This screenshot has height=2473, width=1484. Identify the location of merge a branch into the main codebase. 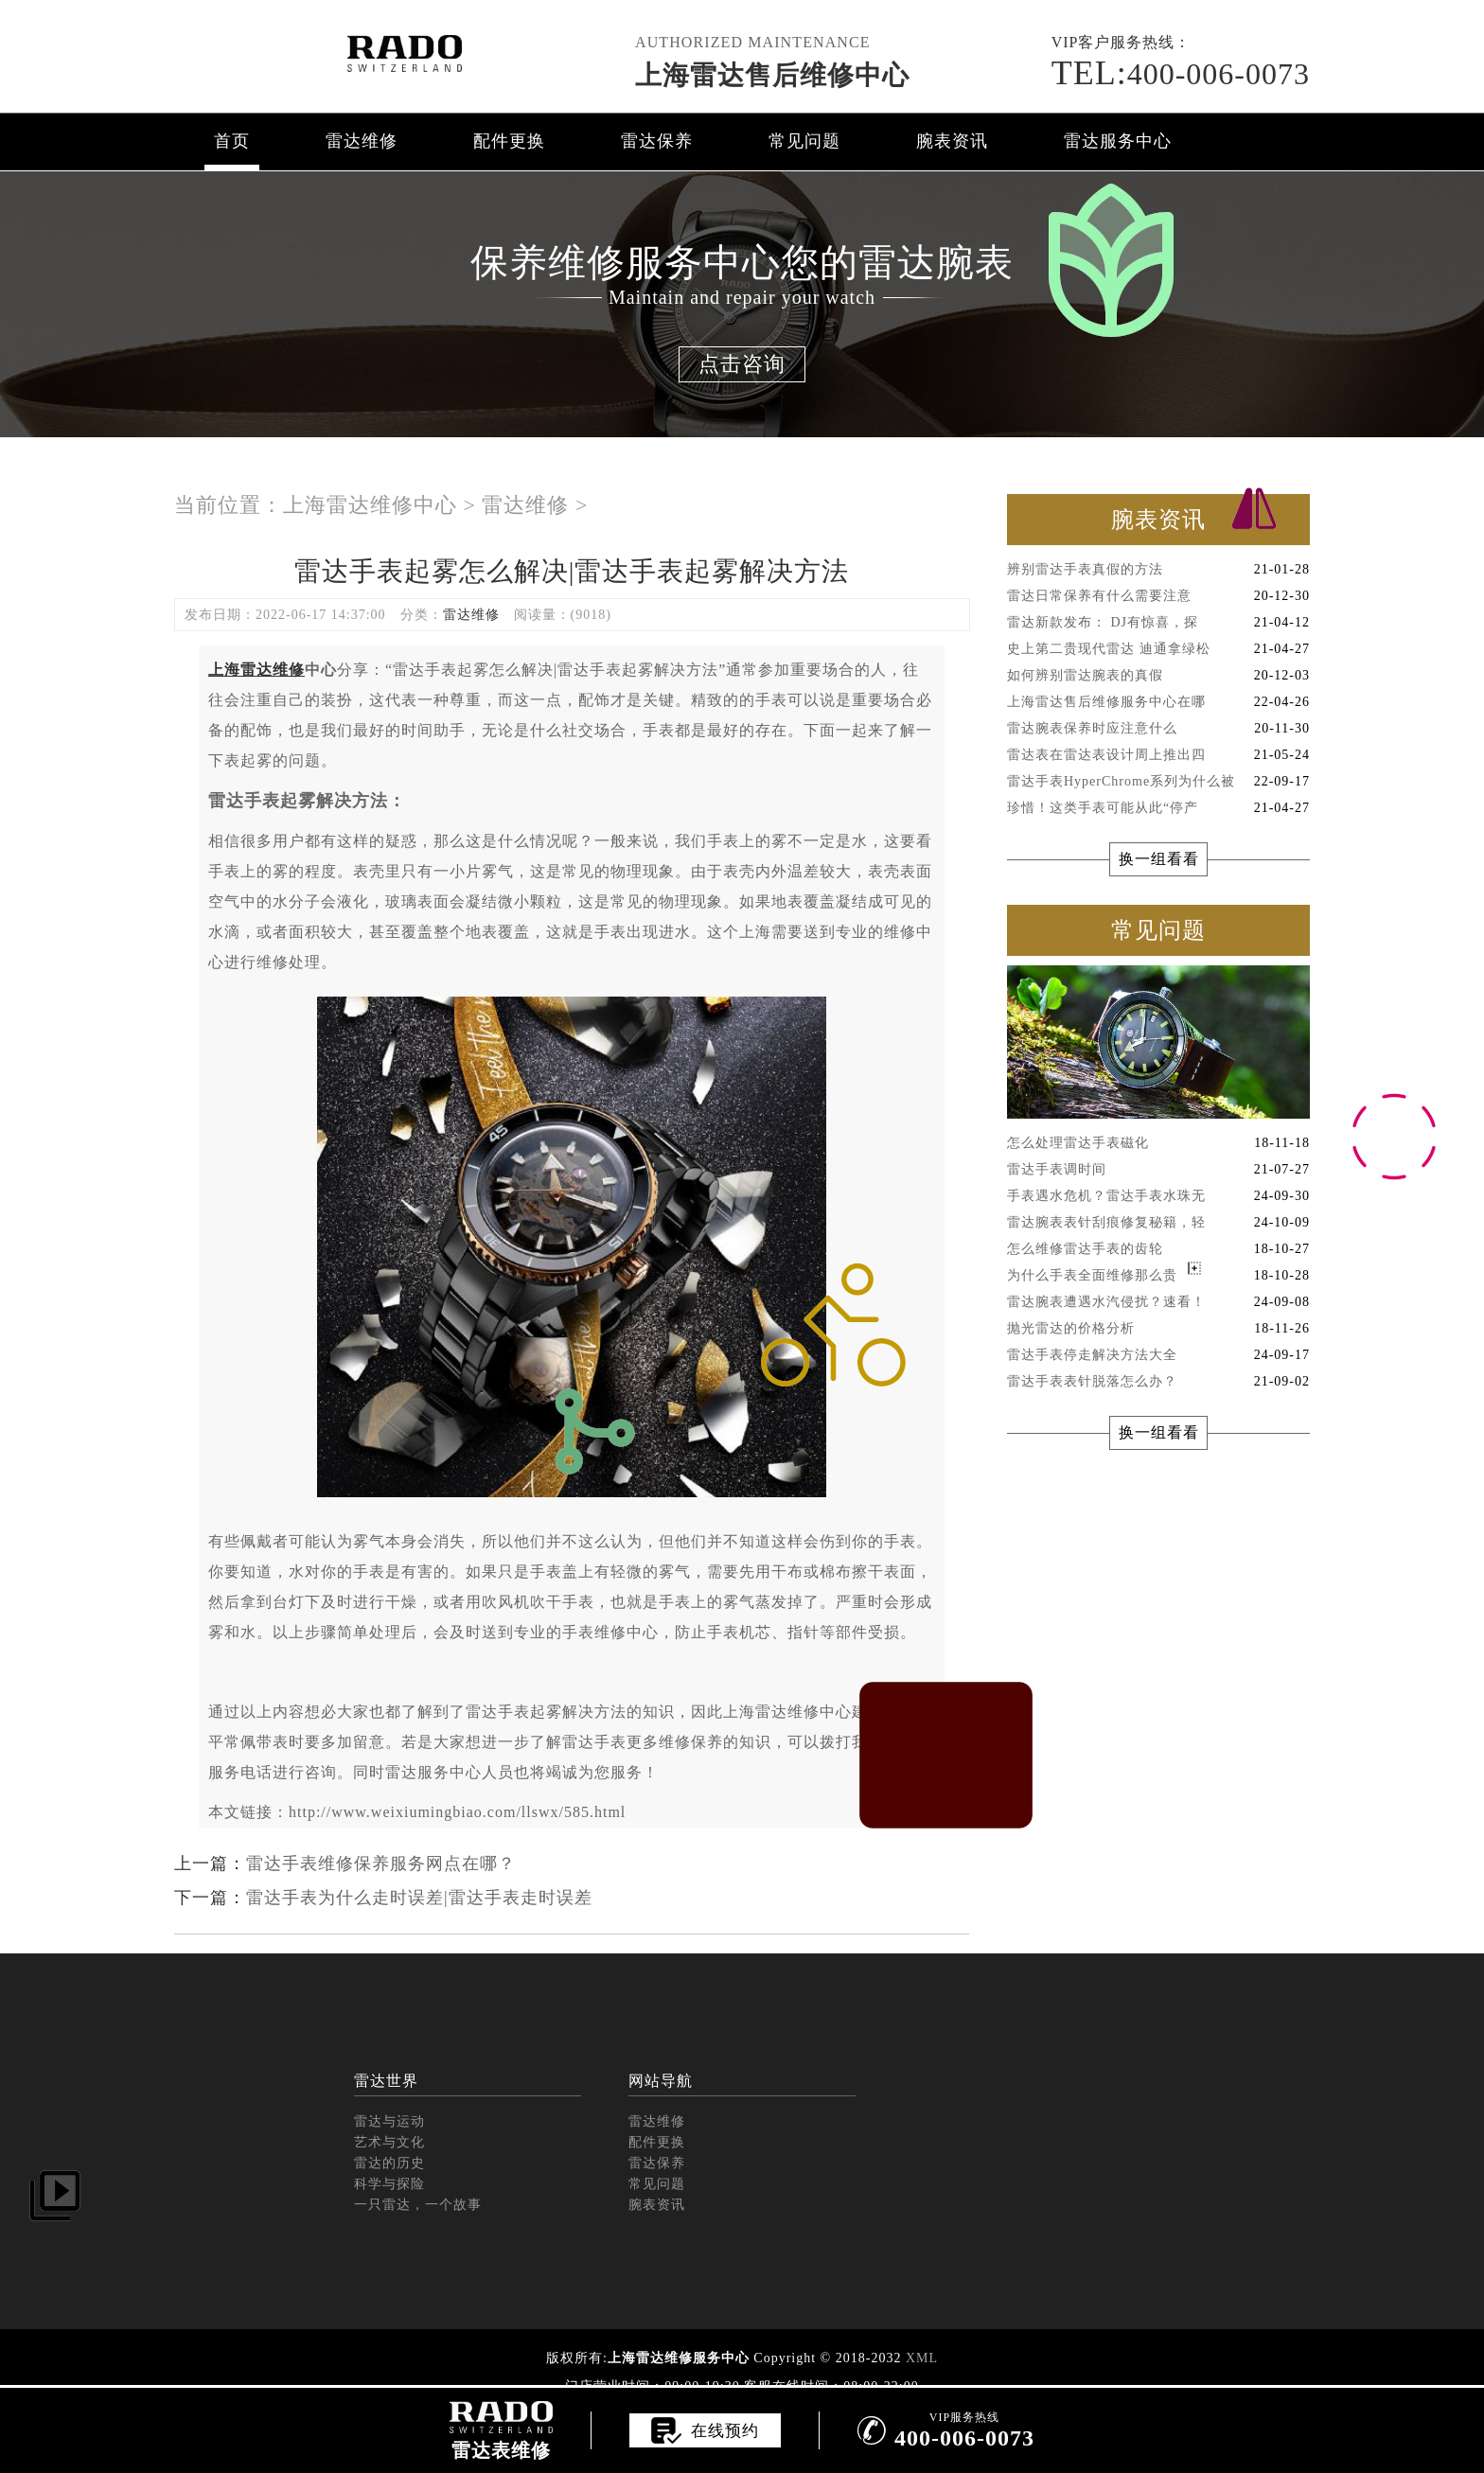
(592, 1431).